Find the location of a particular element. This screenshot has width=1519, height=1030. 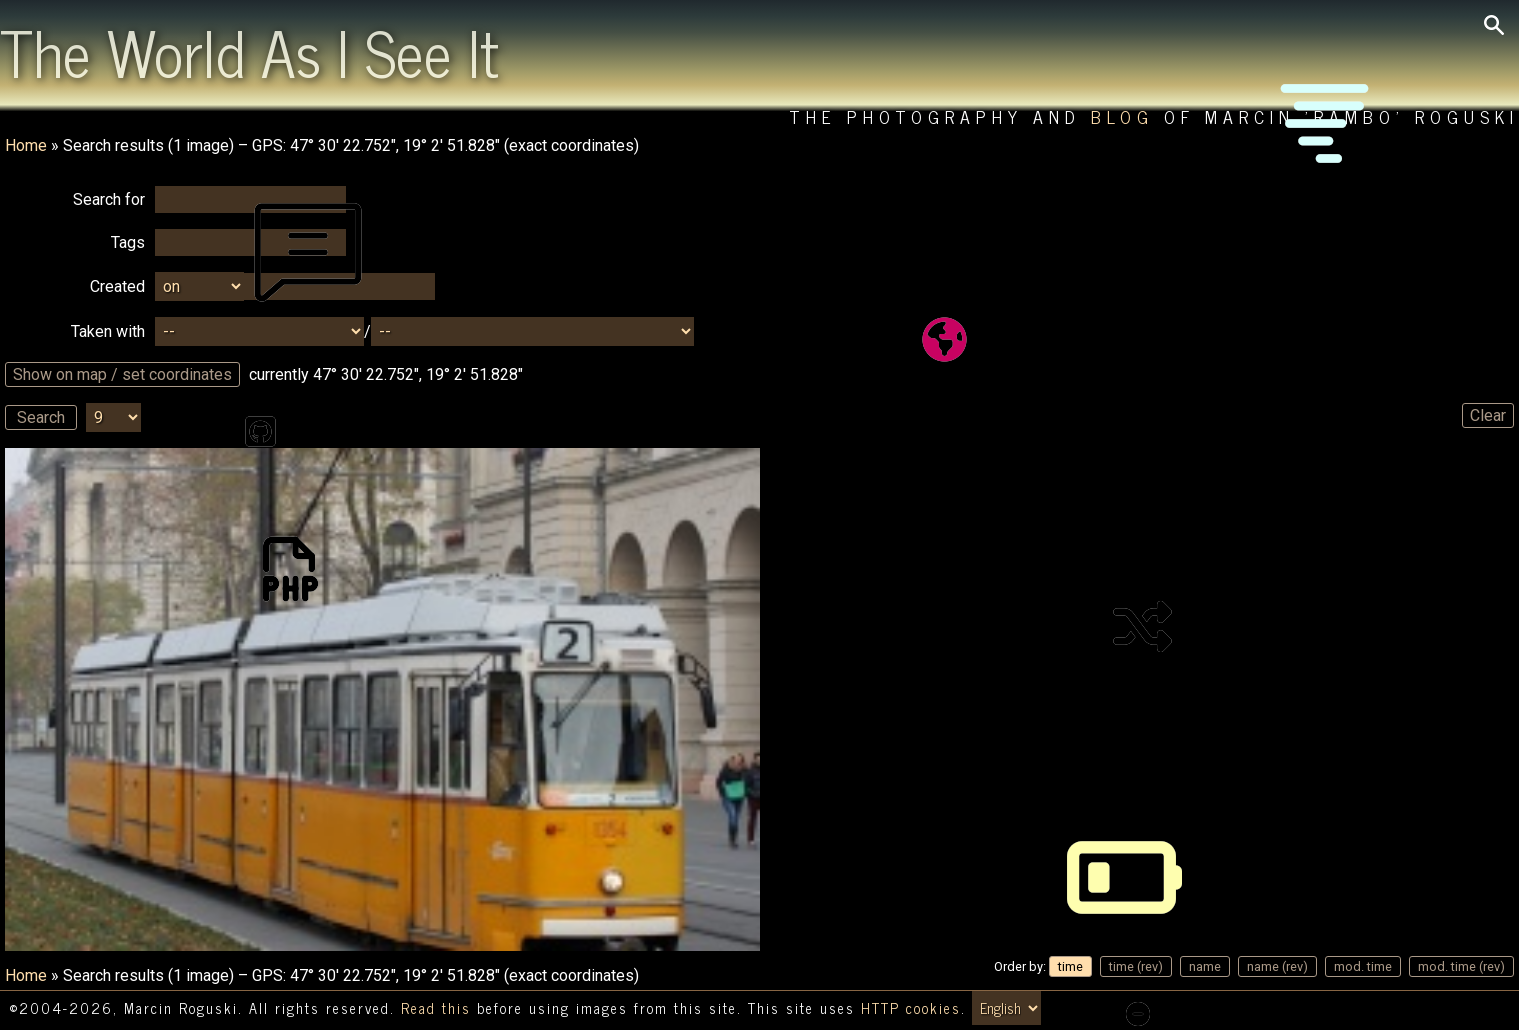

shuffle or randomize content is located at coordinates (1142, 626).